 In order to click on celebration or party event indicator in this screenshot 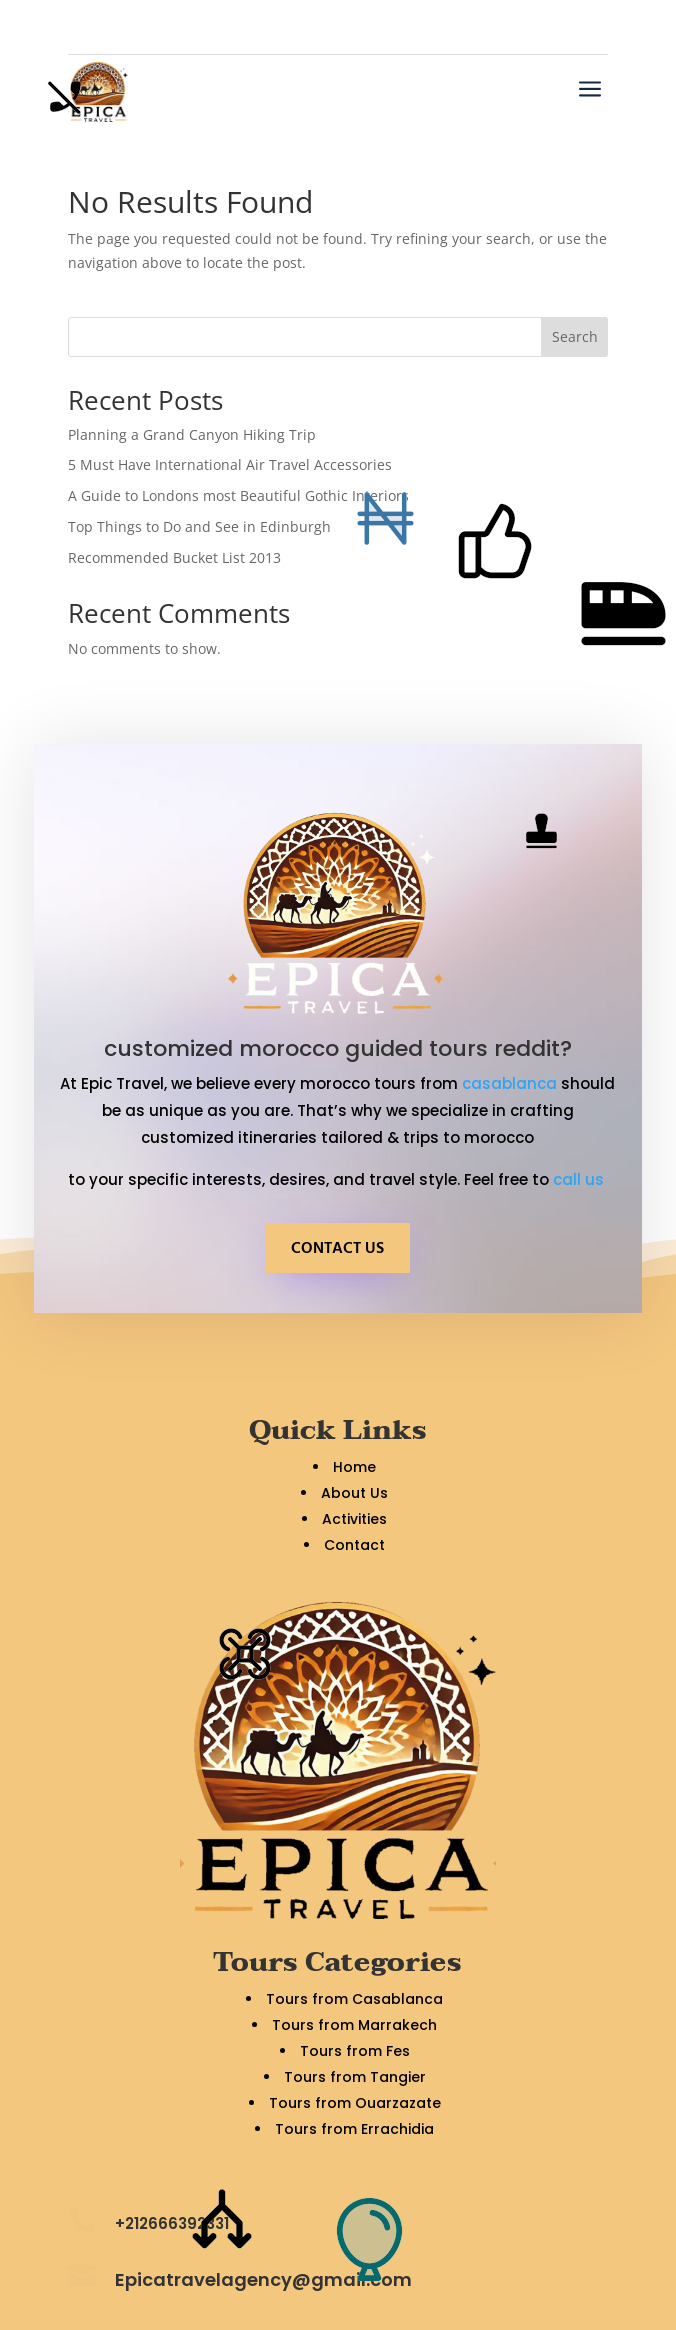, I will do `click(369, 2239)`.